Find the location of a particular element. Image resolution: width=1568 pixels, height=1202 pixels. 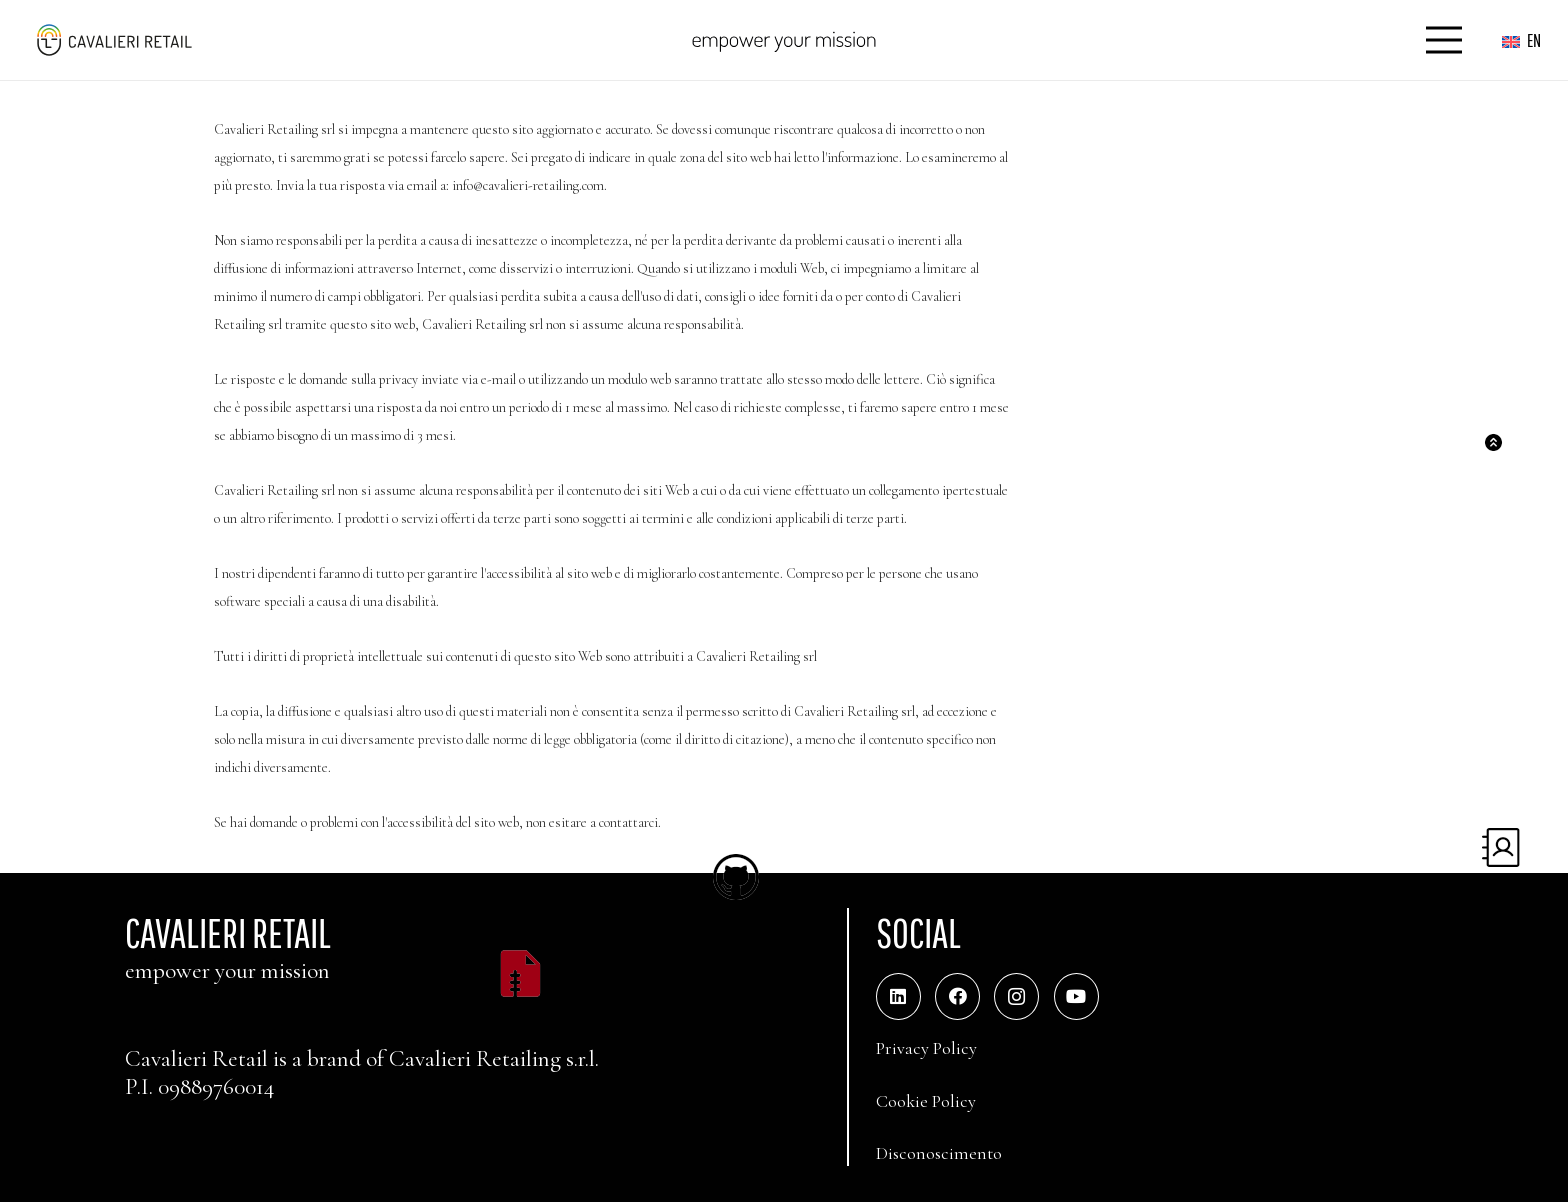

open your contacts or address book is located at coordinates (1501, 847).